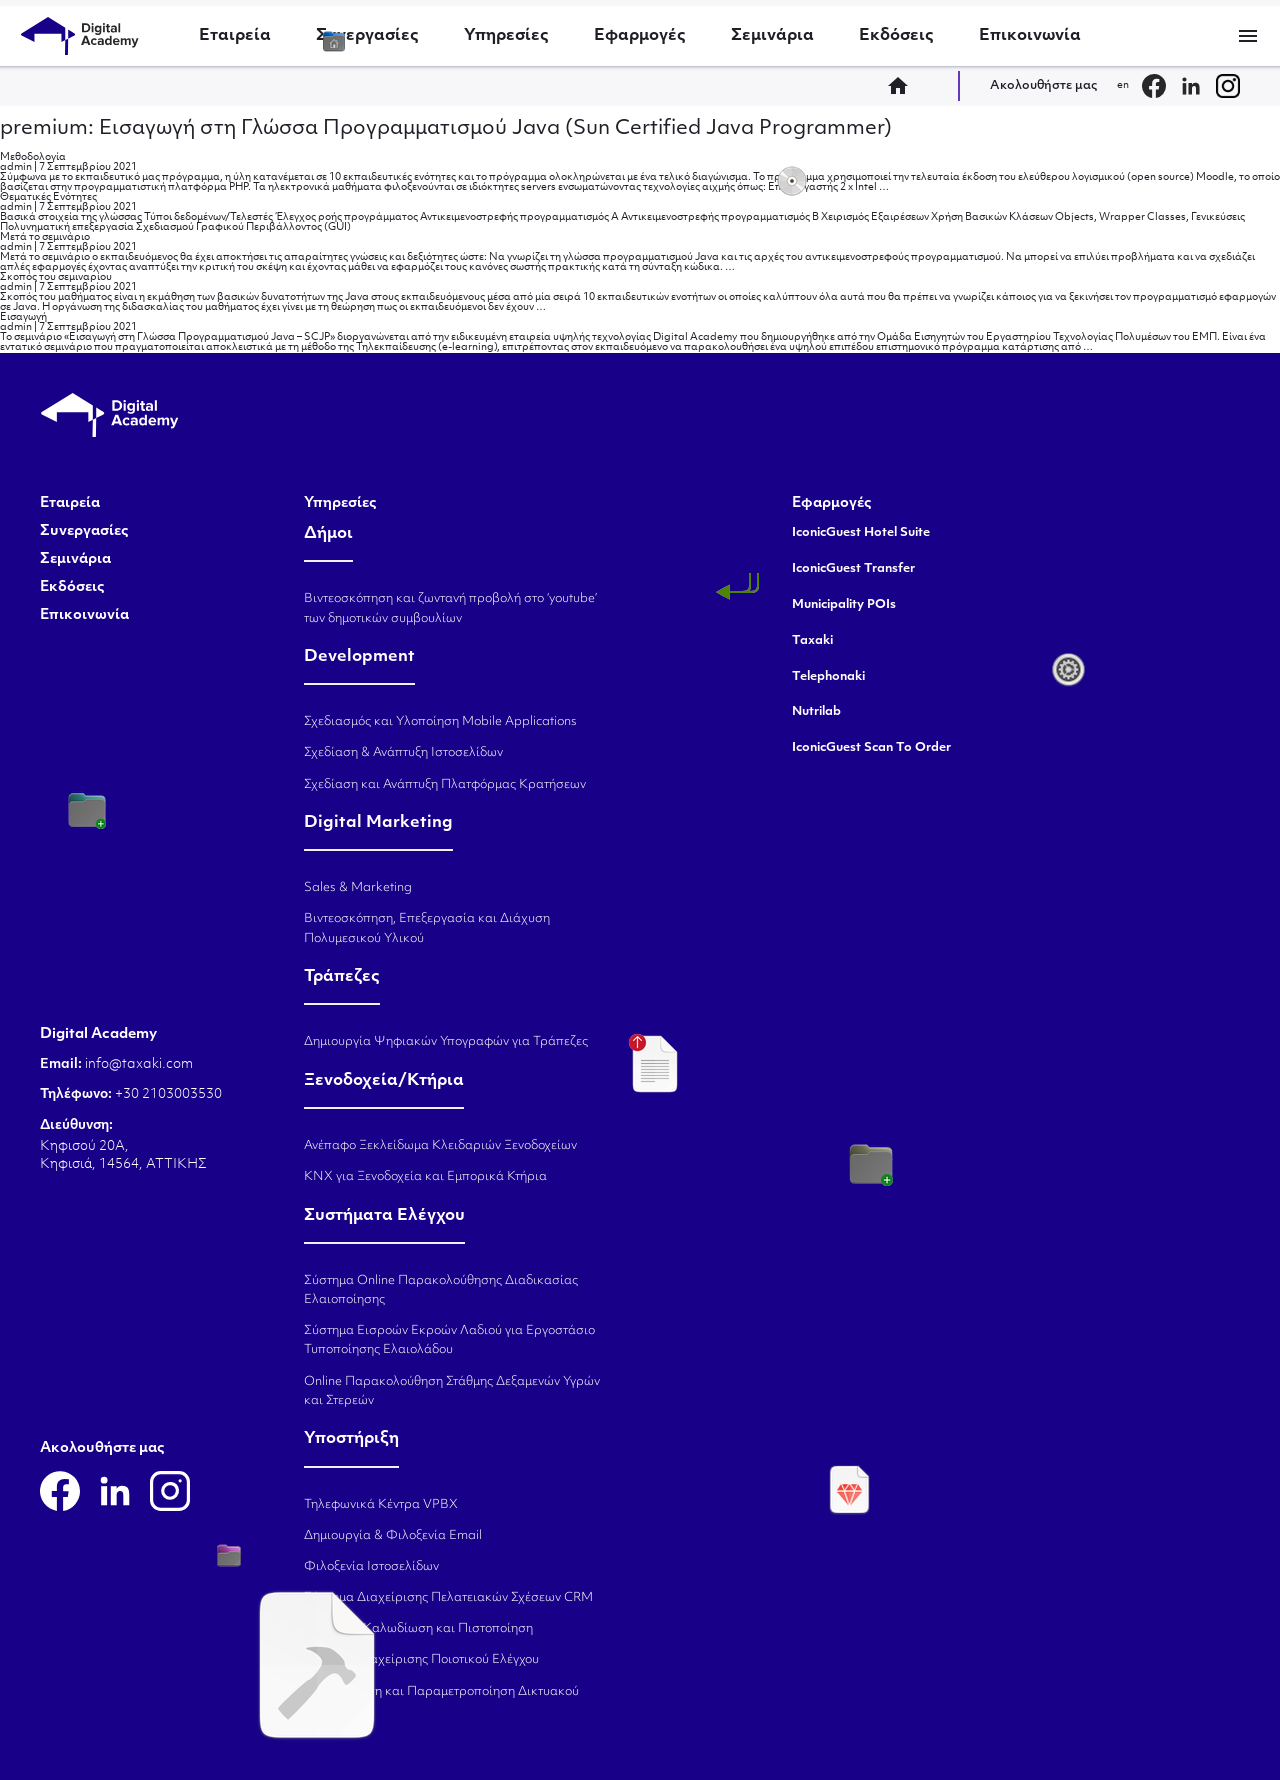 The image size is (1280, 1780). What do you see at coordinates (317, 1665) in the screenshot?
I see `cmake build configuration file` at bounding box center [317, 1665].